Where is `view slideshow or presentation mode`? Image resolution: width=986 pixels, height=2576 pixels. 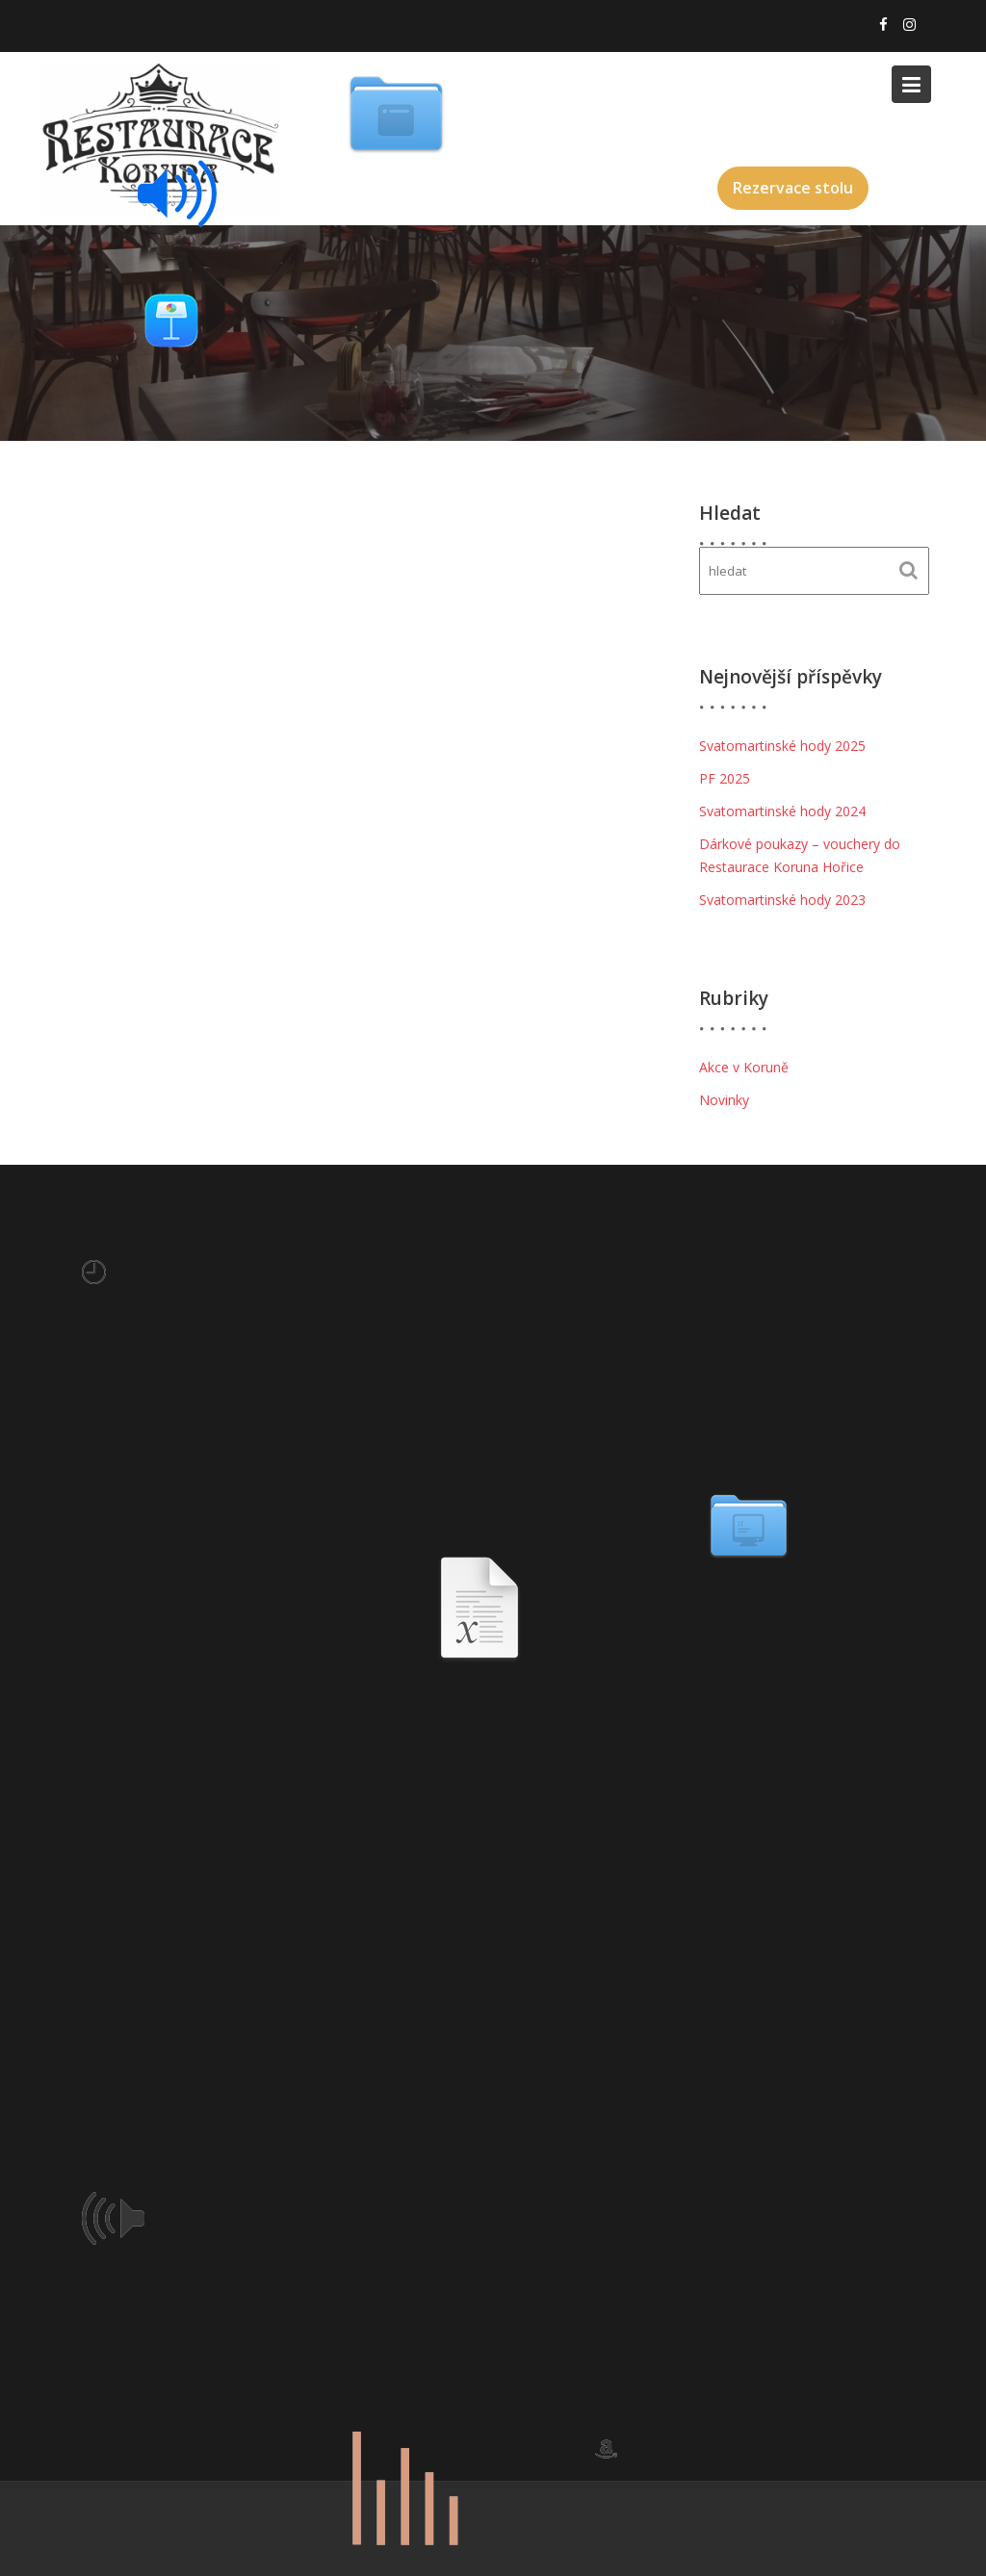 view slideshow or presentation mode is located at coordinates (93, 1272).